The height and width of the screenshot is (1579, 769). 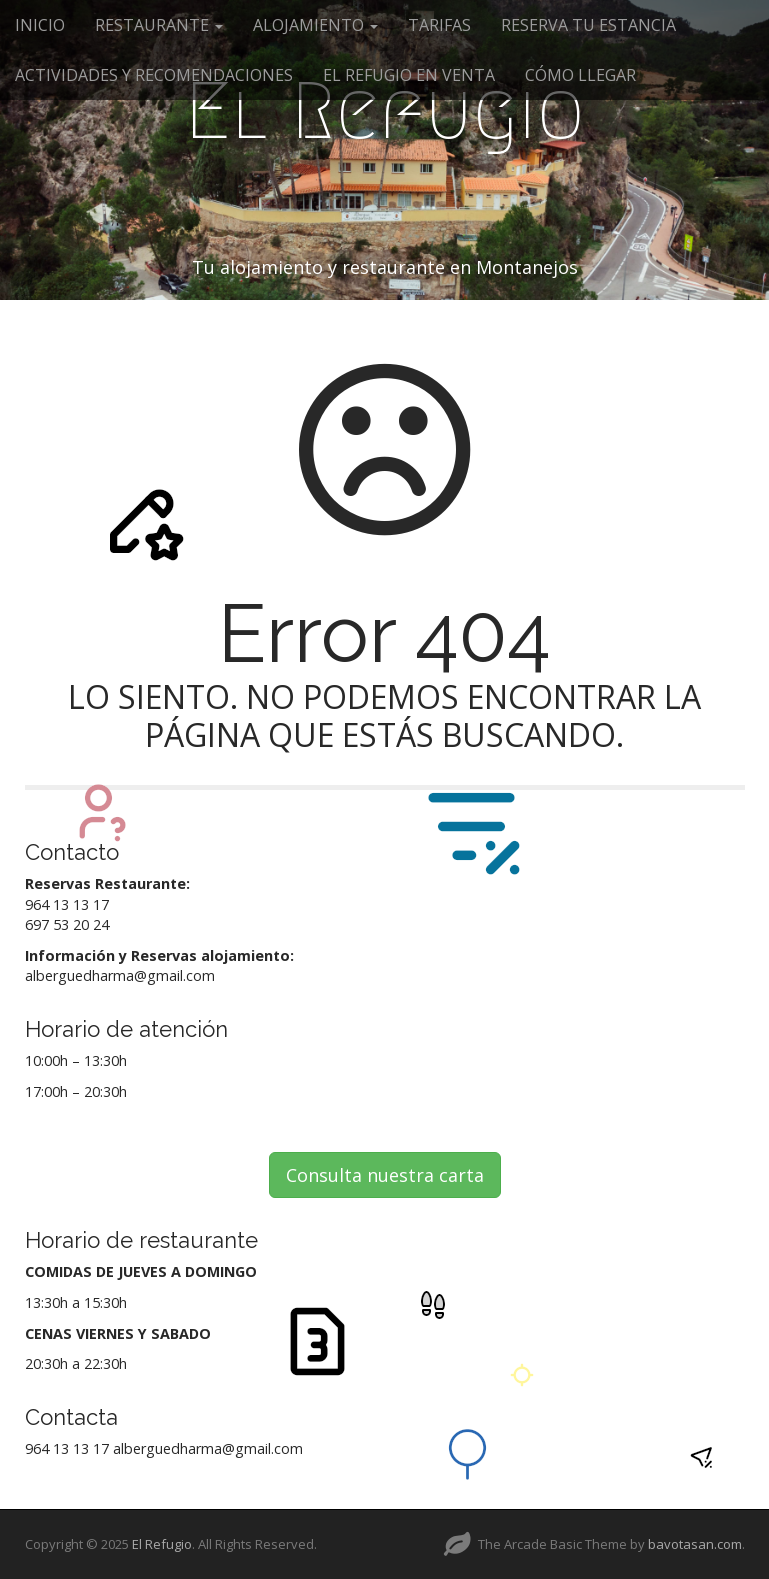 I want to click on find my current location, so click(x=522, y=1375).